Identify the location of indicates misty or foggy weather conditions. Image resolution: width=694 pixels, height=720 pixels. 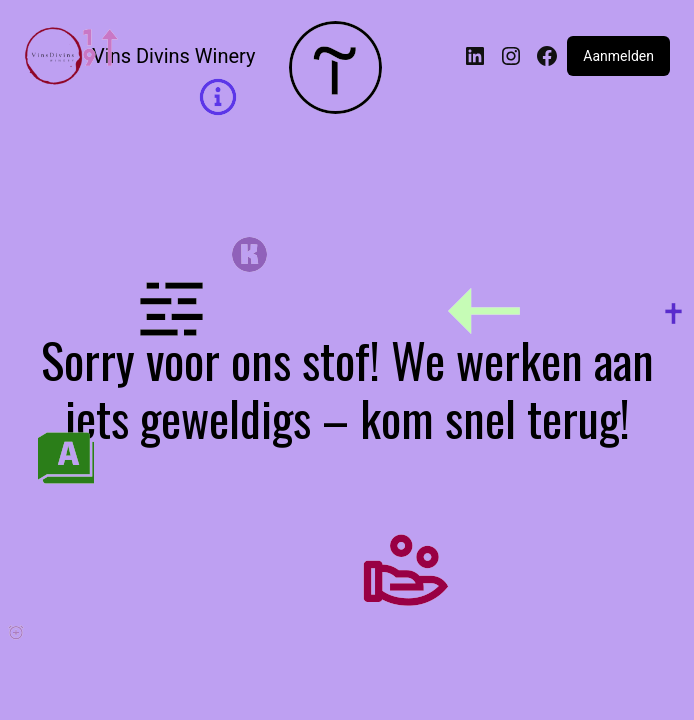
(171, 307).